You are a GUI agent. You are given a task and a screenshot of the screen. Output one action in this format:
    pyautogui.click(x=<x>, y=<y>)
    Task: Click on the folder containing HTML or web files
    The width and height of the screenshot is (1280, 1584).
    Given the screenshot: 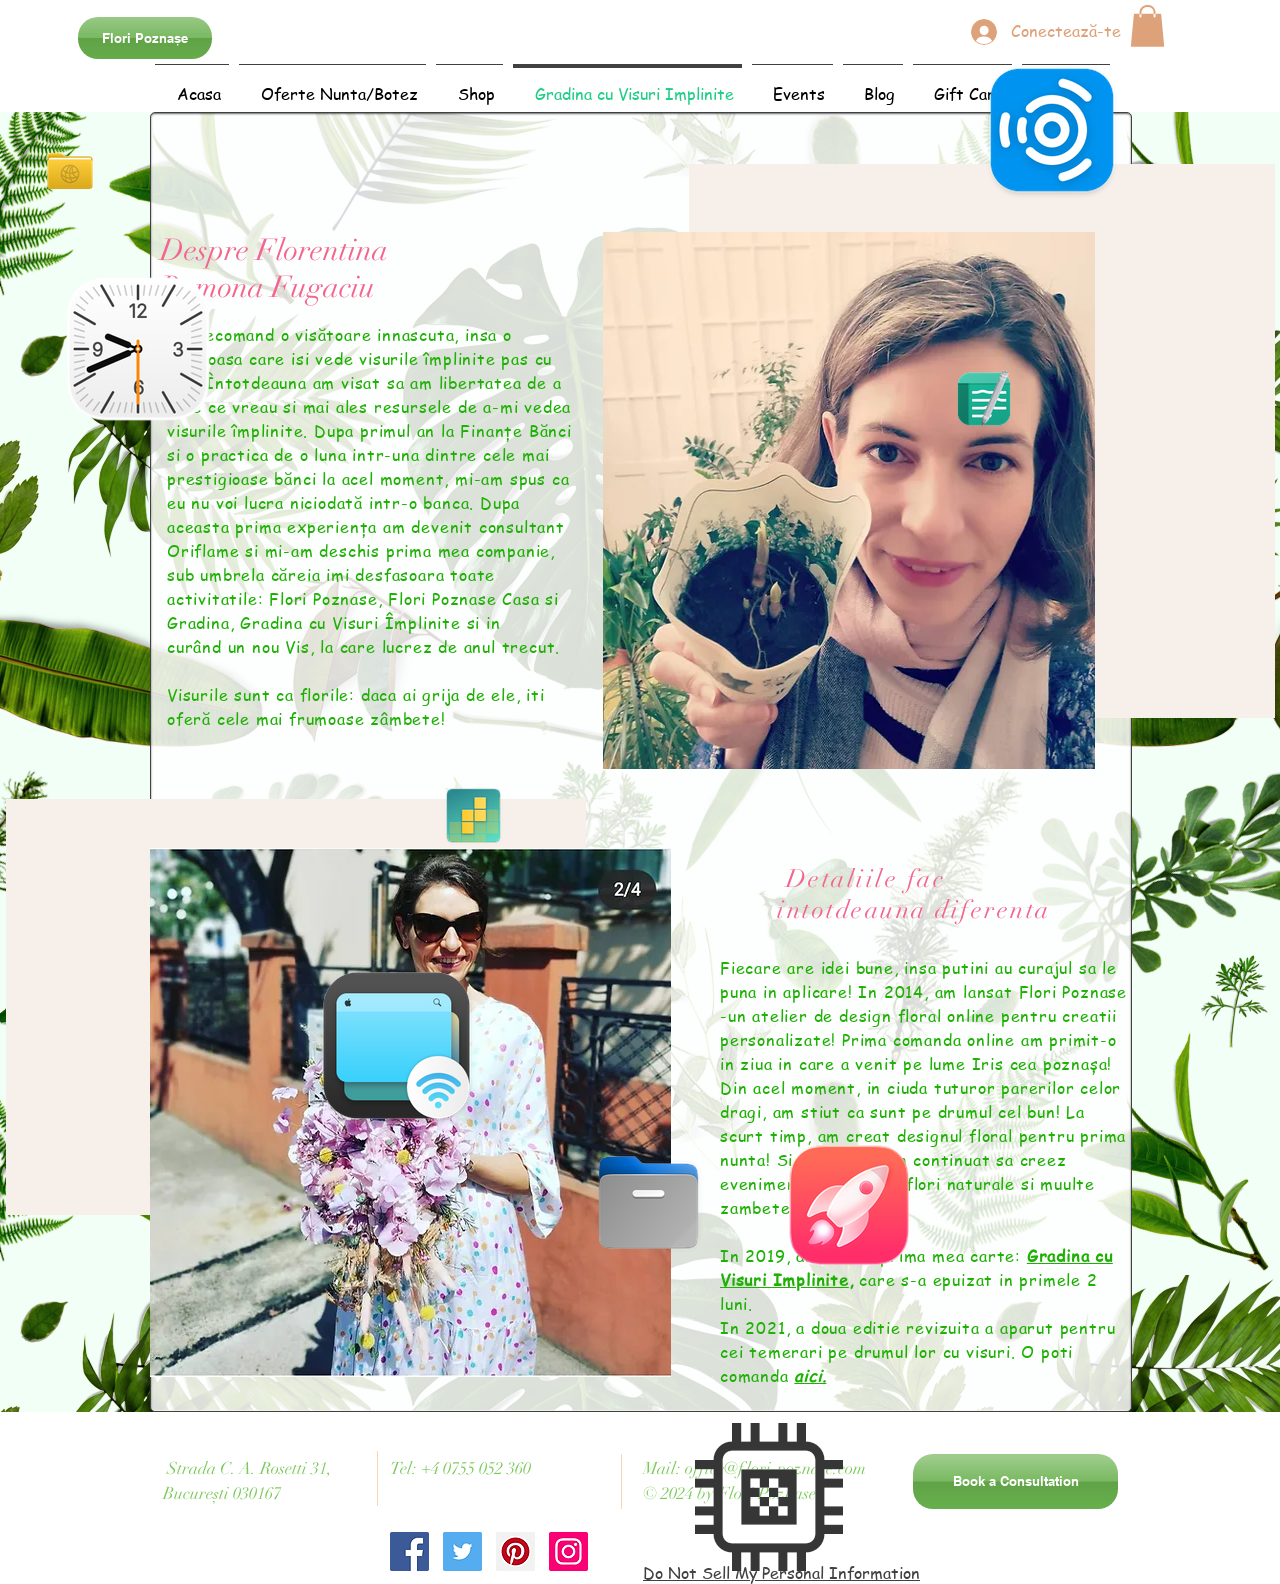 What is the action you would take?
    pyautogui.click(x=70, y=171)
    